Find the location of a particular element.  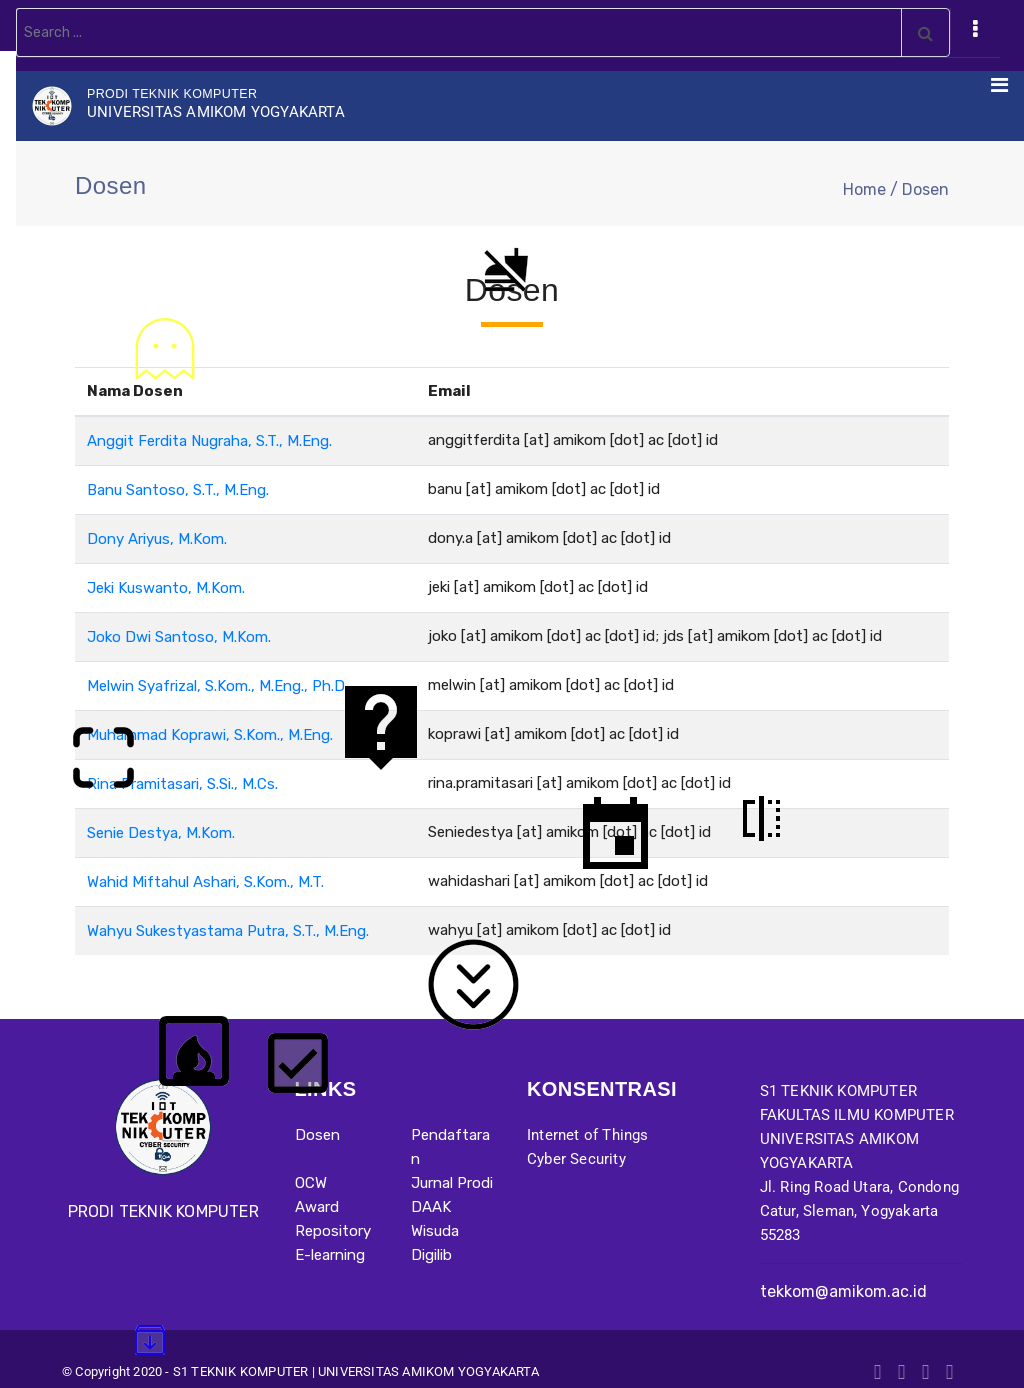

access live help or support chat is located at coordinates (381, 726).